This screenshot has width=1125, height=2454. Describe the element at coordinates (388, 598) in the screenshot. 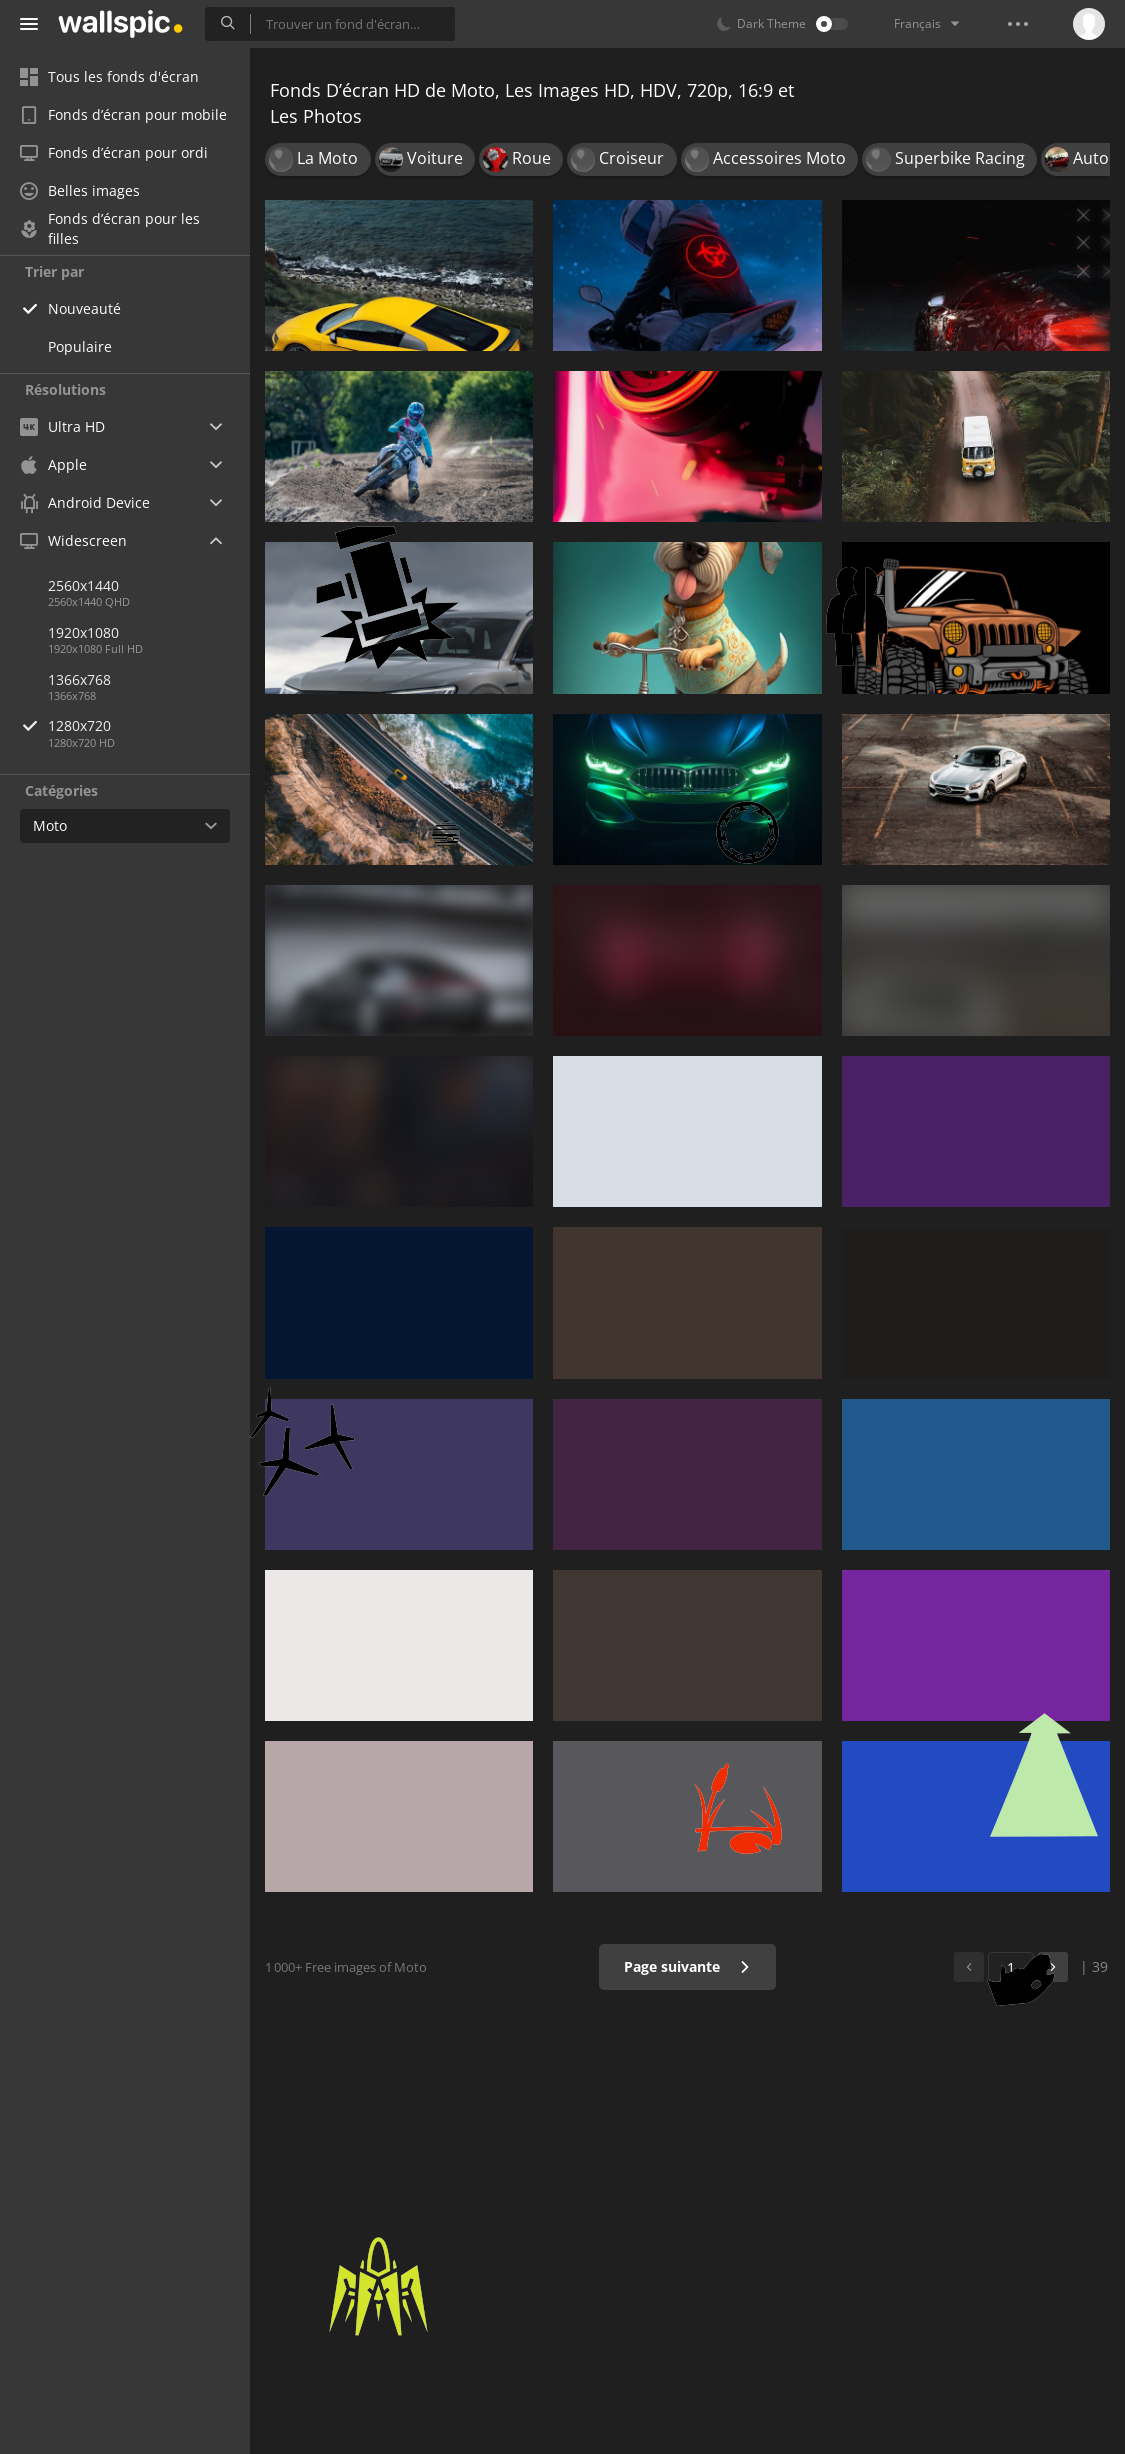

I see `indicates a legal or court-related feature` at that location.